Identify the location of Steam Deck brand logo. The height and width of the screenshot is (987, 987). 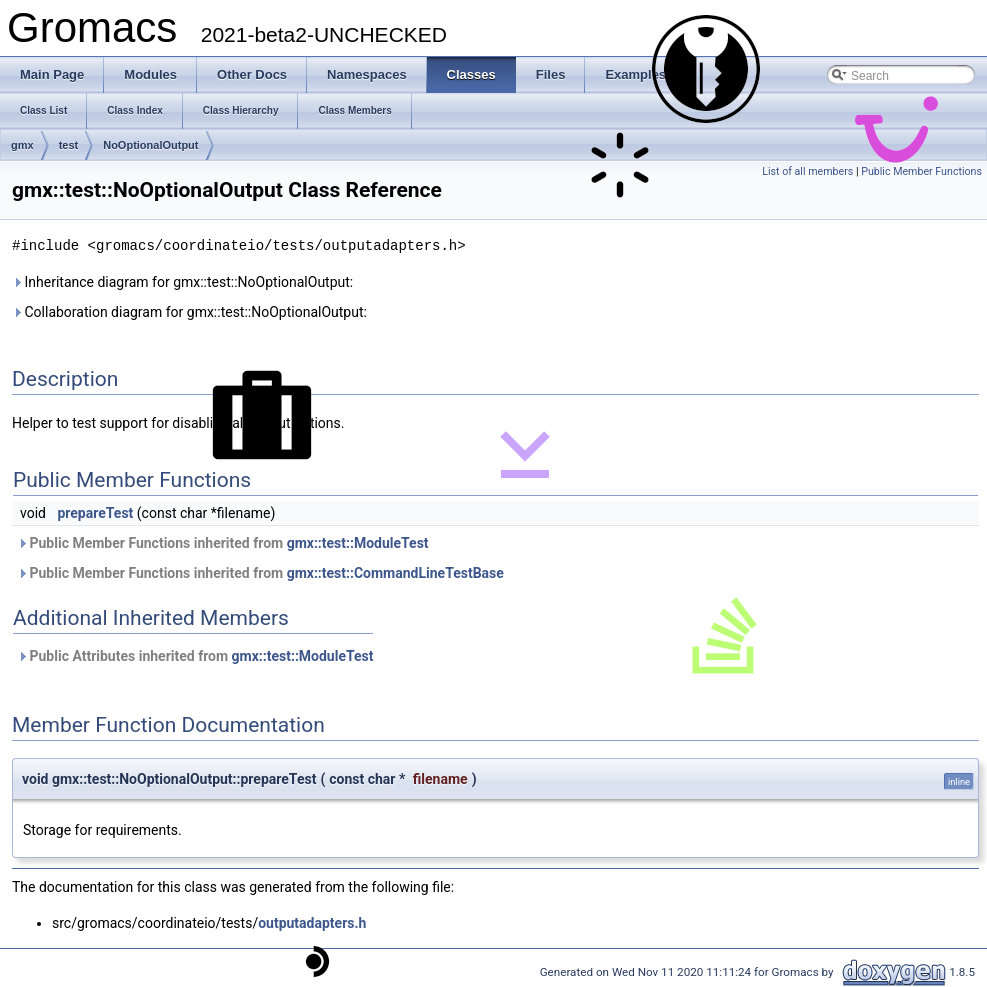
(317, 961).